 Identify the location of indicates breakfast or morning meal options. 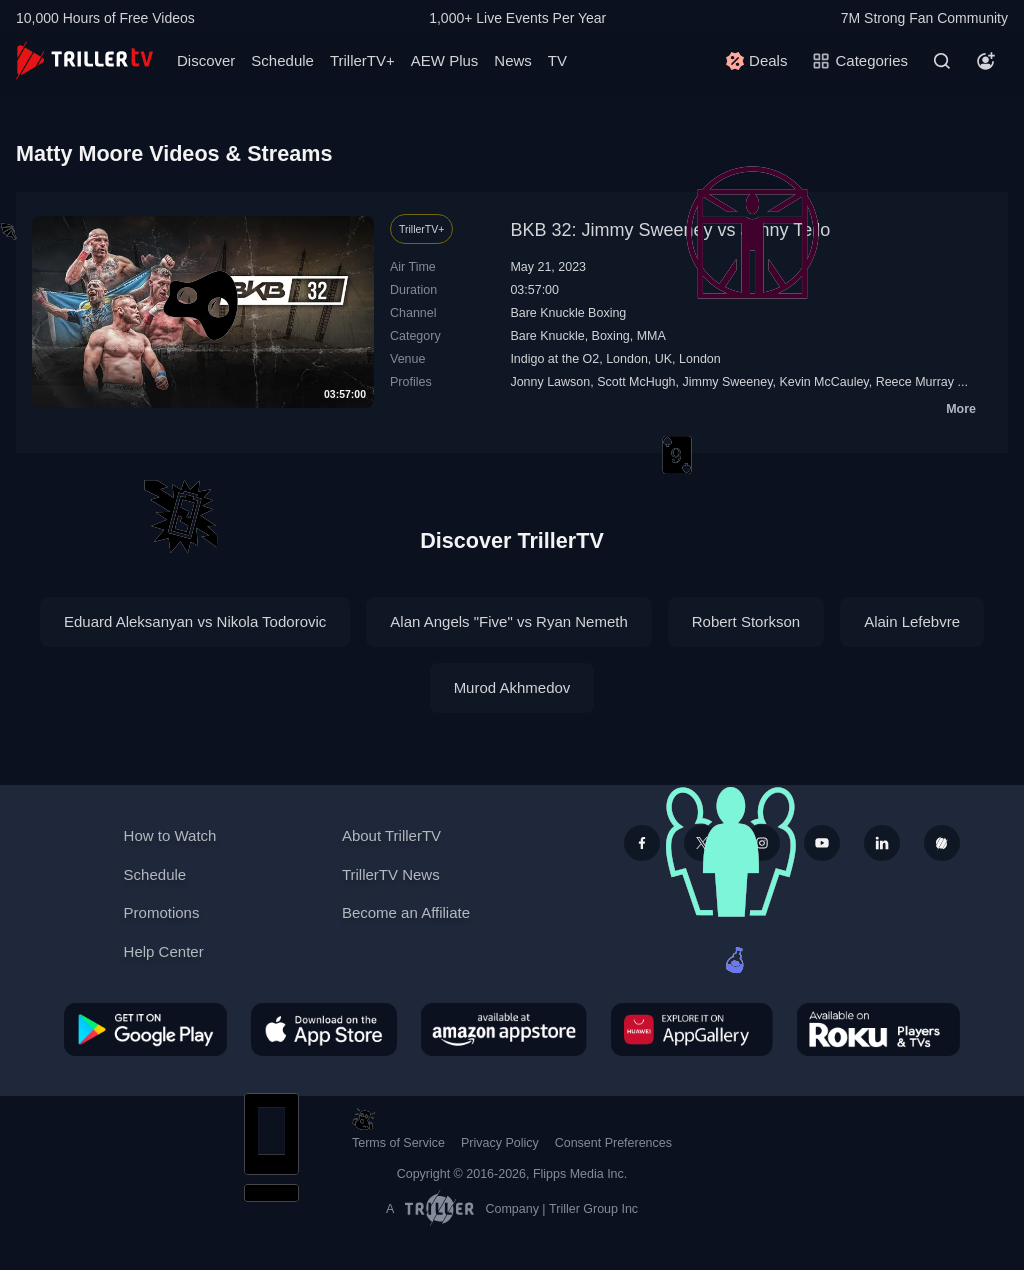
(200, 305).